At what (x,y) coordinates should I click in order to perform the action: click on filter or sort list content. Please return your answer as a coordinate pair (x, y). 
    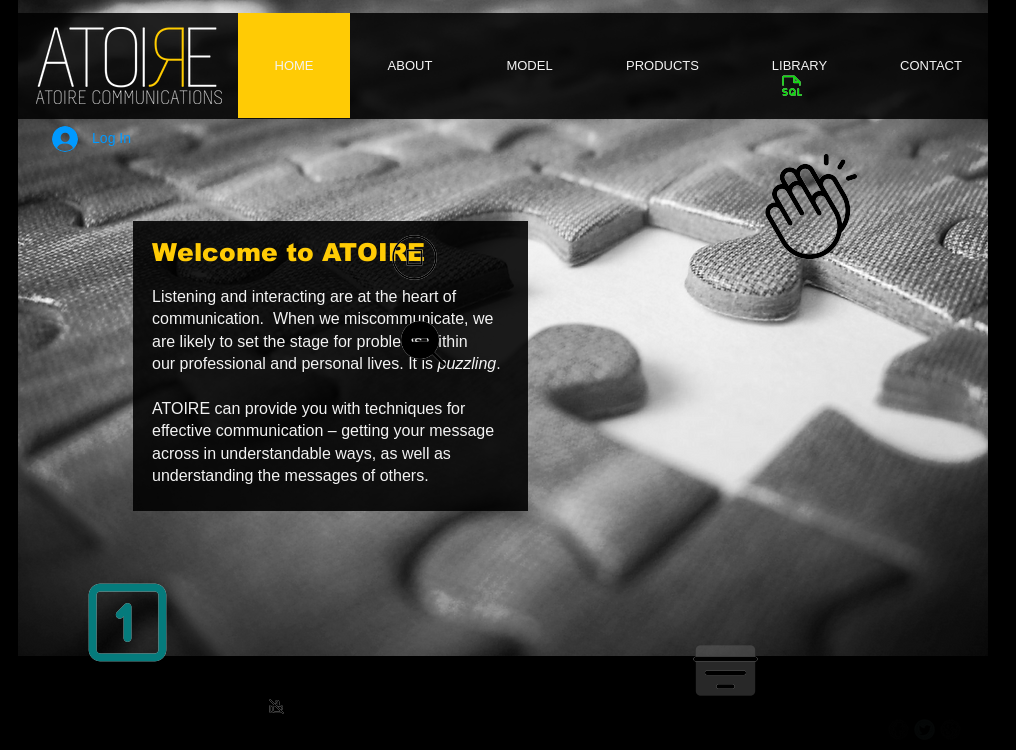
    Looking at the image, I should click on (725, 670).